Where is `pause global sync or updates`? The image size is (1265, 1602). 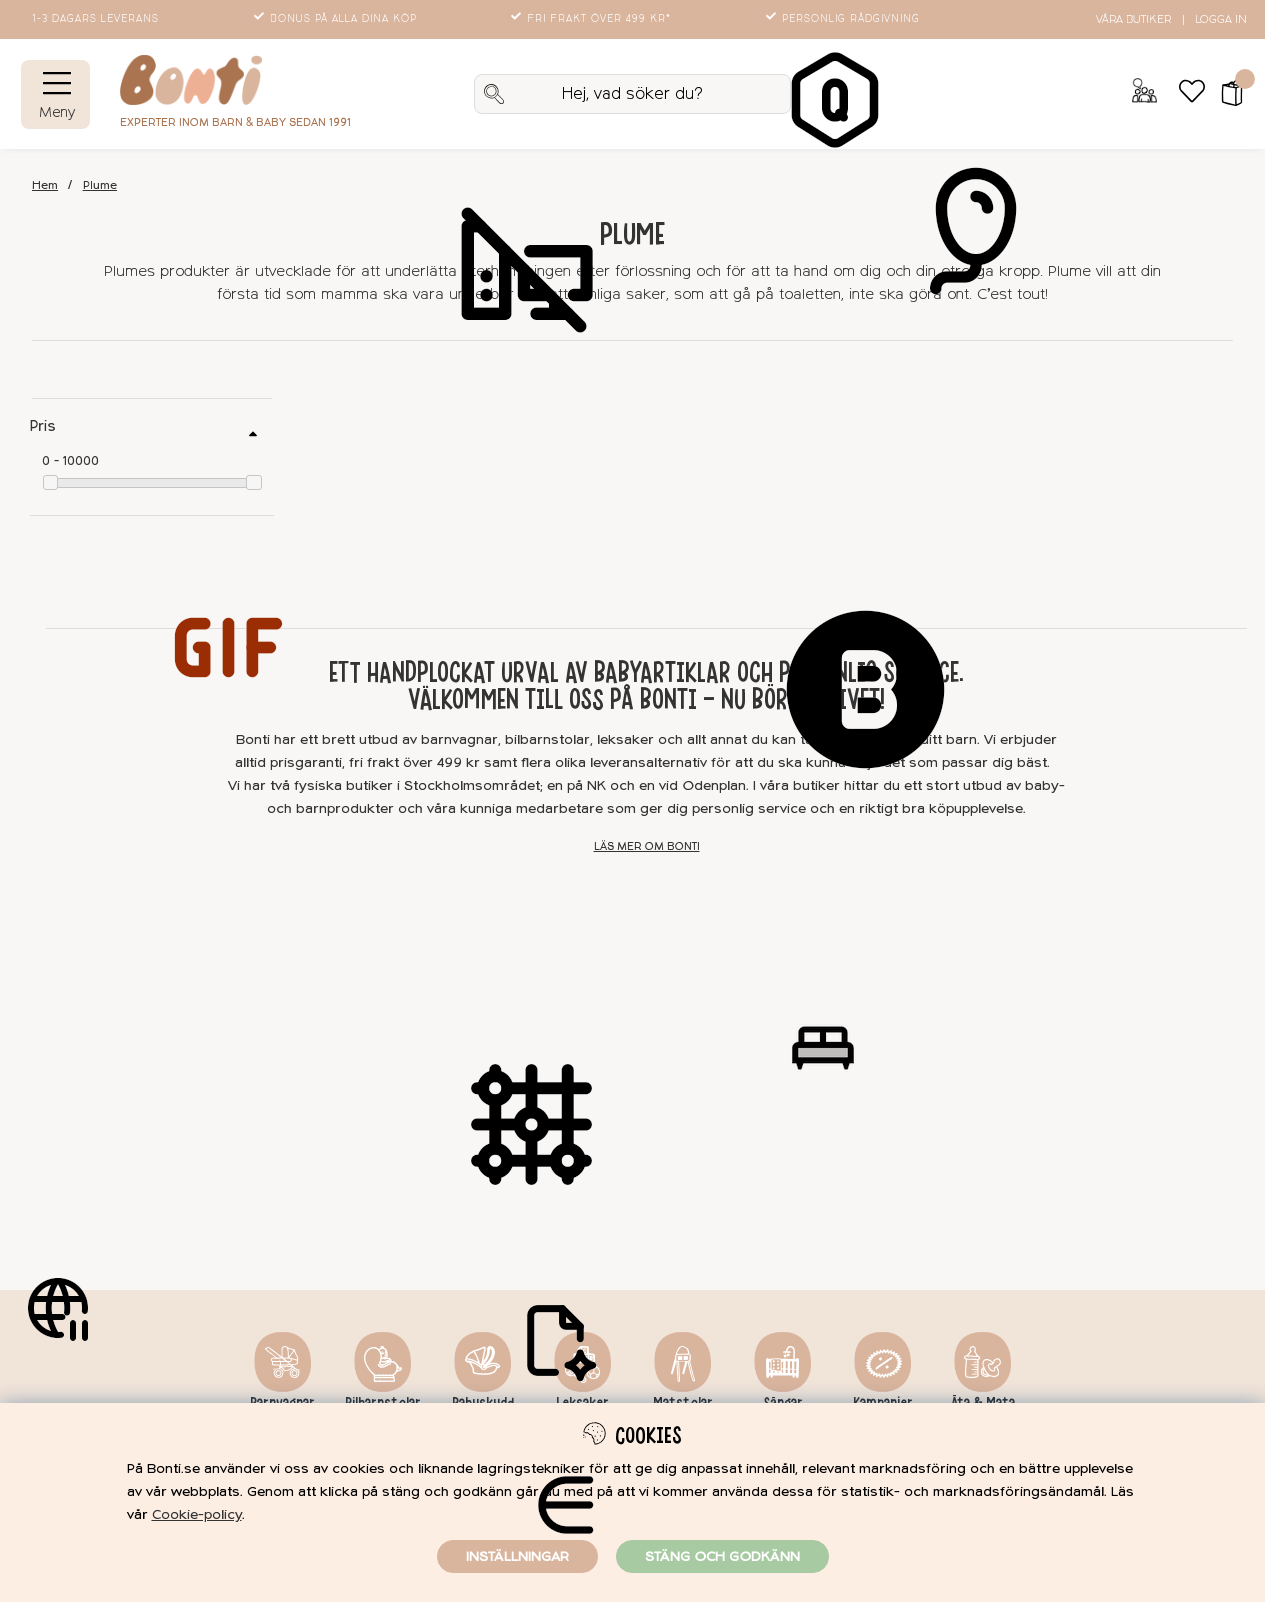
pause global sync or updates is located at coordinates (58, 1308).